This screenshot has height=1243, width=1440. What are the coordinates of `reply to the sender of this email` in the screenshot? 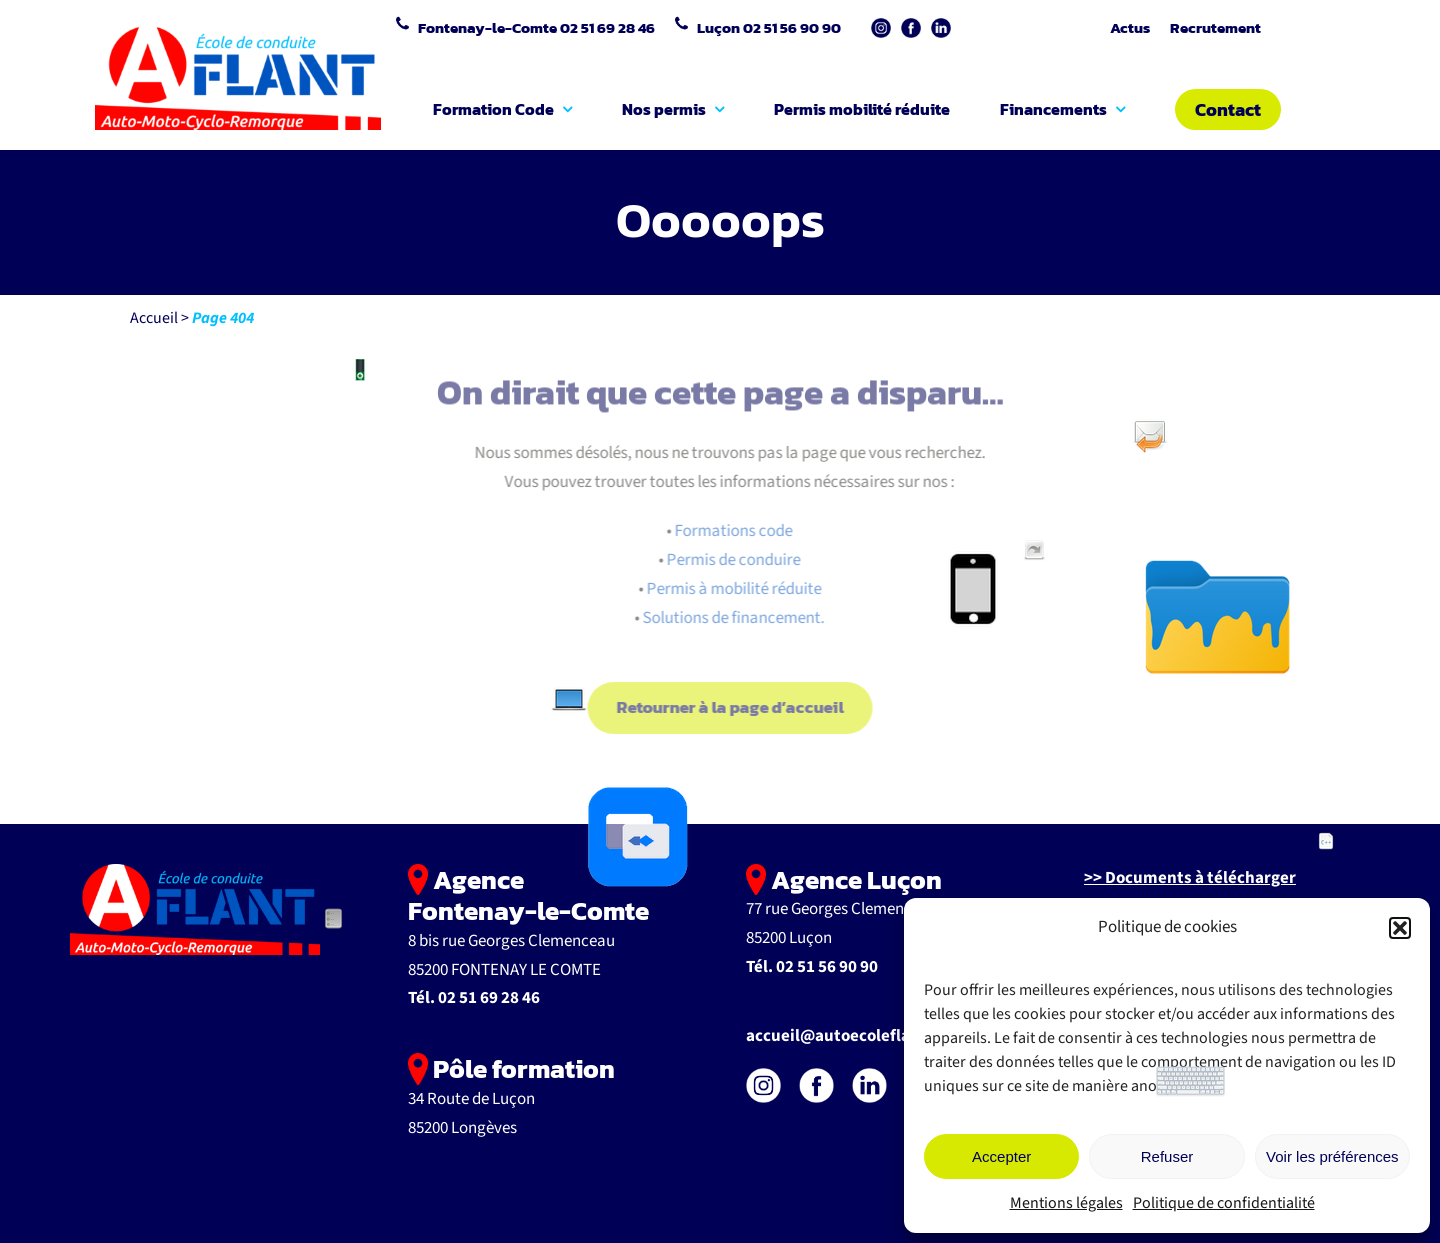 It's located at (1149, 433).